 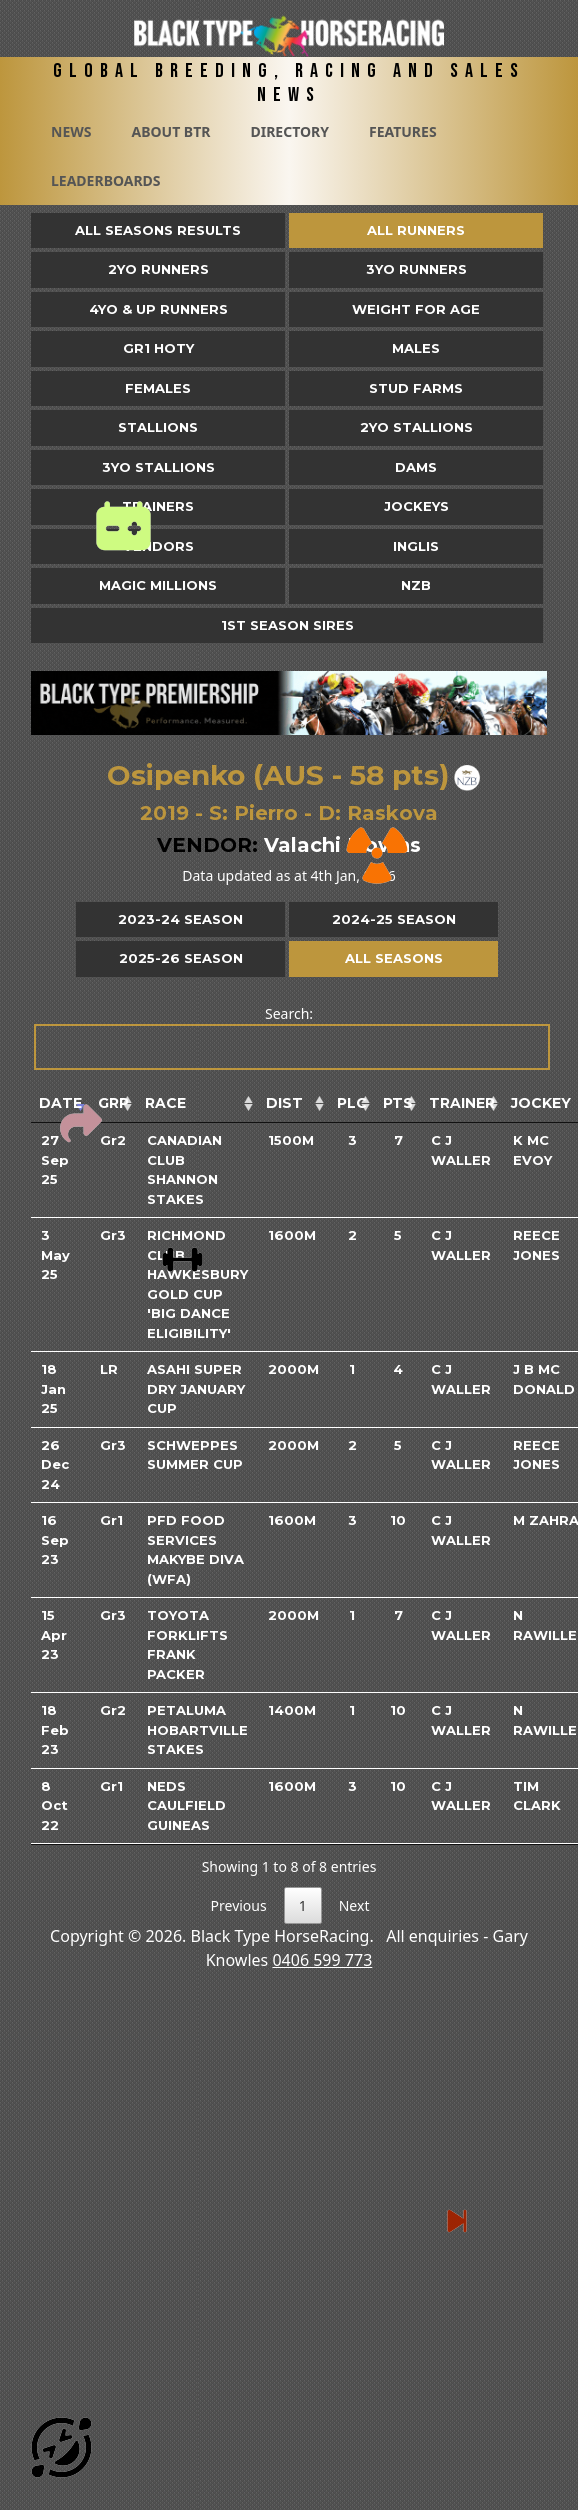 What do you see at coordinates (123, 528) in the screenshot?
I see `indicates vehicle battery status` at bounding box center [123, 528].